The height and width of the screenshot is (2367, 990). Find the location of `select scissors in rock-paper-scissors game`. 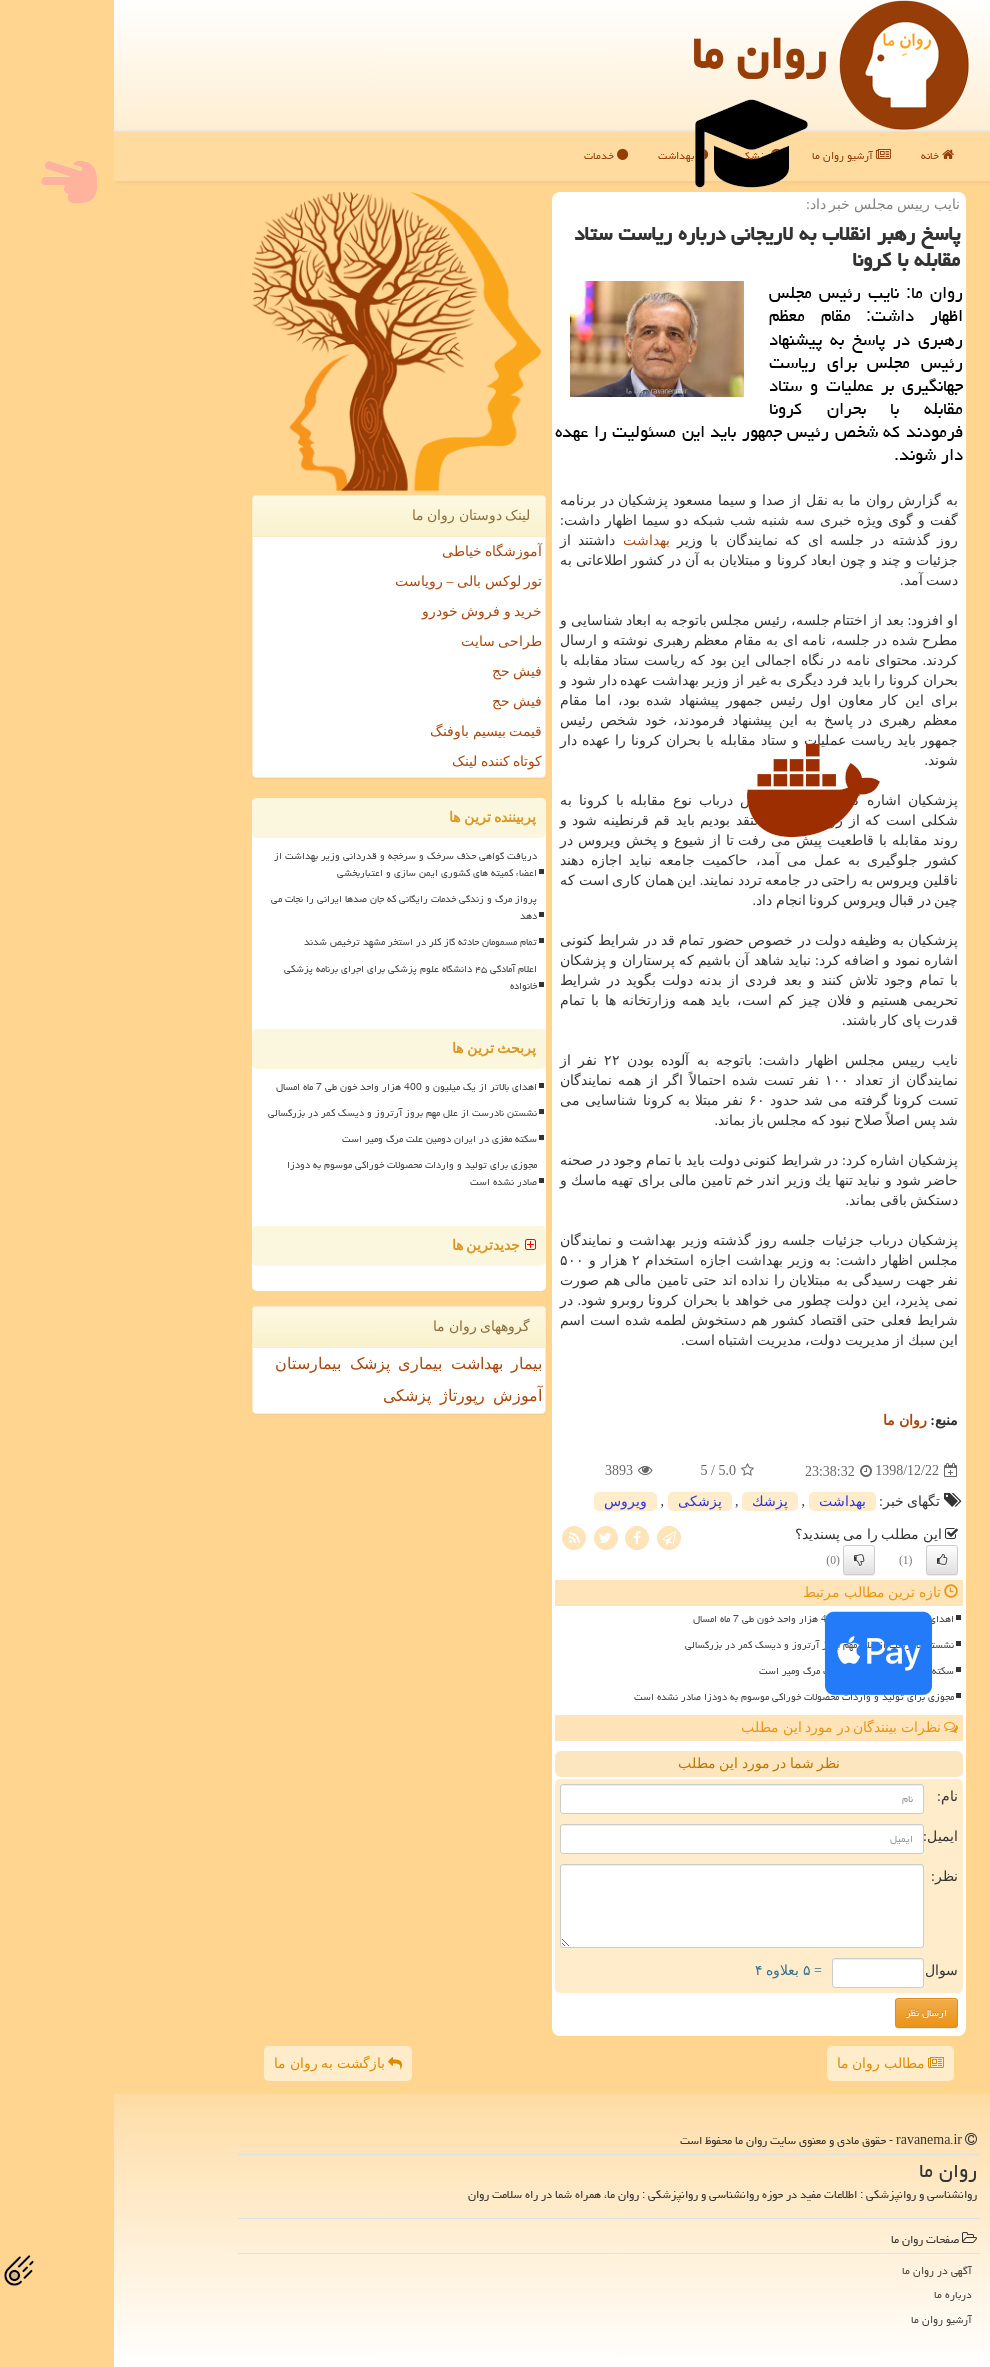

select scissors in rock-paper-scissors game is located at coordinates (69, 182).